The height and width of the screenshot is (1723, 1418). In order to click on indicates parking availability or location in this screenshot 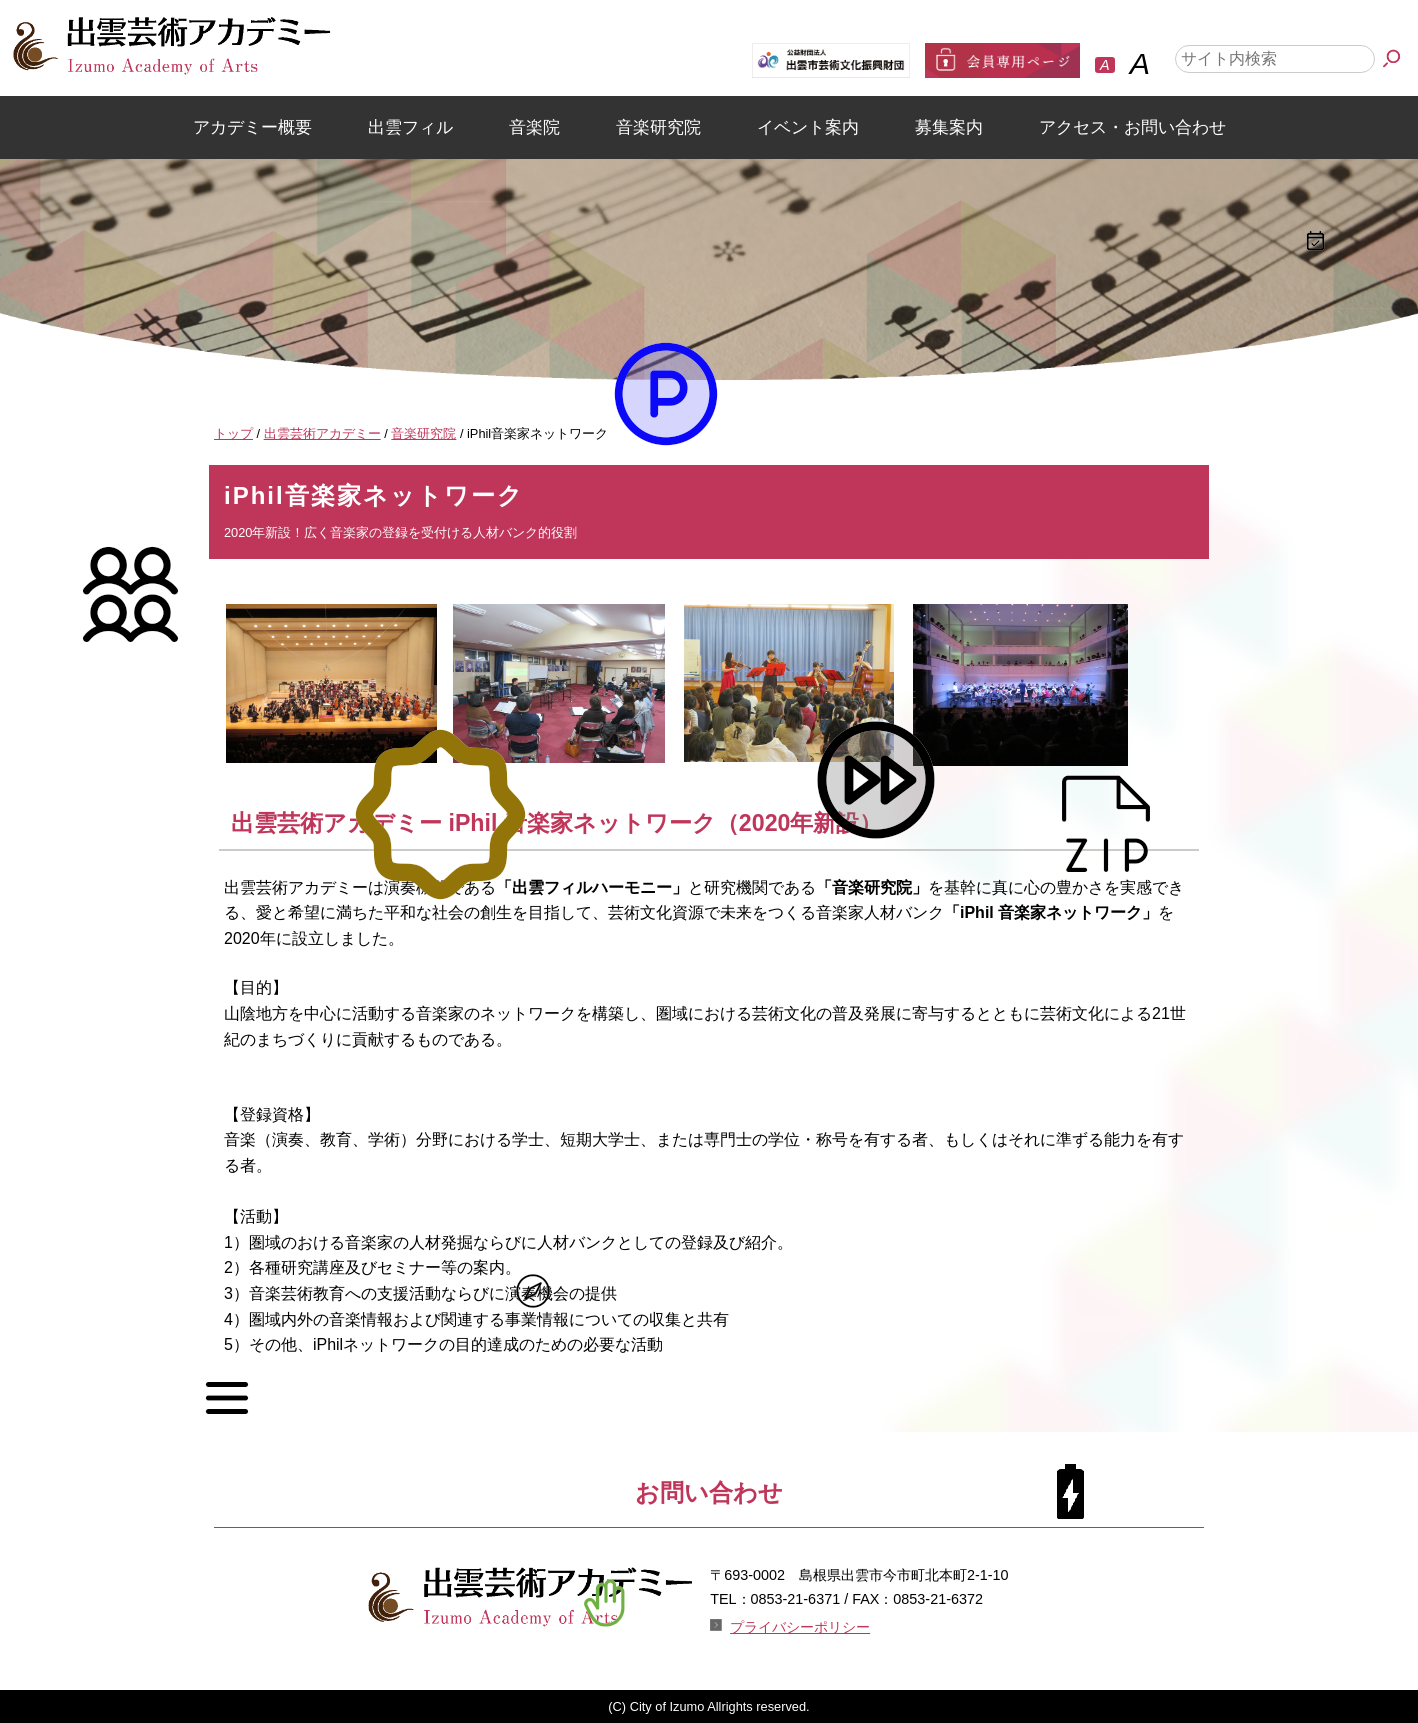, I will do `click(666, 394)`.